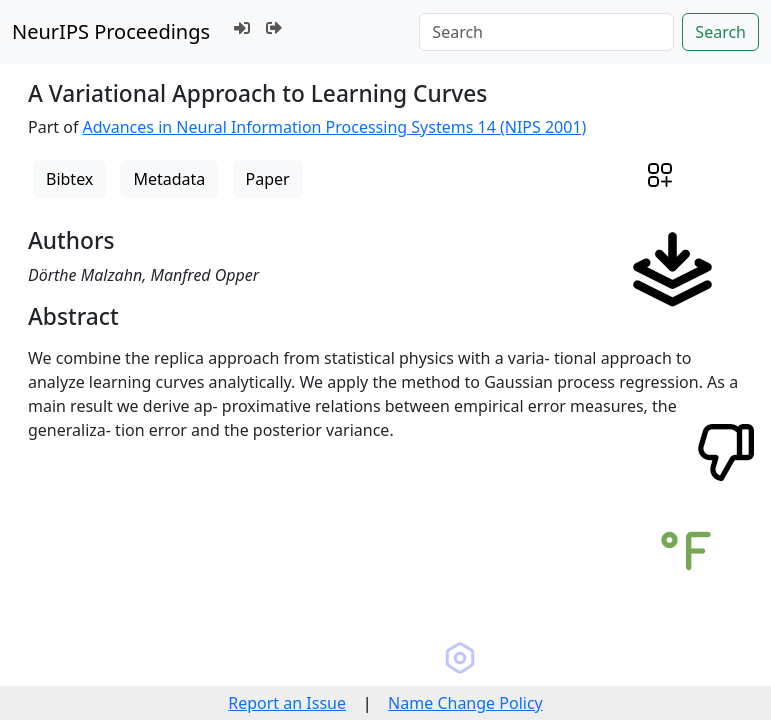  What do you see at coordinates (725, 453) in the screenshot?
I see `dislike or downvote content` at bounding box center [725, 453].